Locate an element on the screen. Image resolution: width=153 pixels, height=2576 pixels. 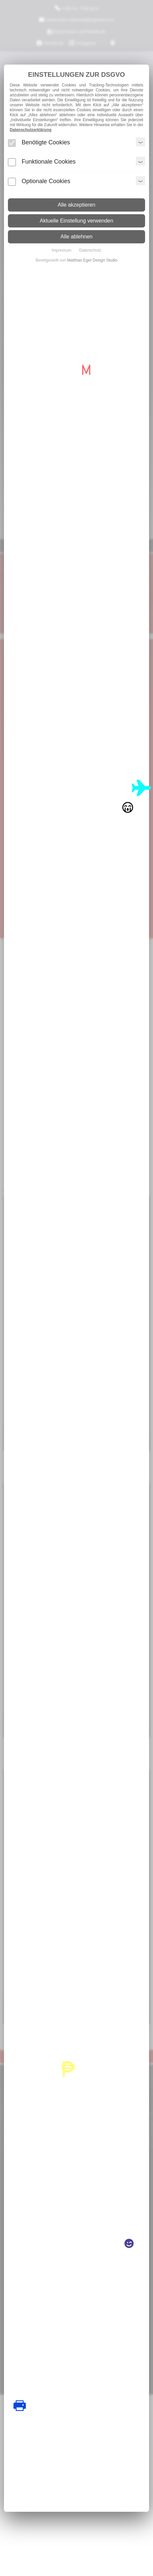
indicates a sad or crying emotional state is located at coordinates (128, 807).